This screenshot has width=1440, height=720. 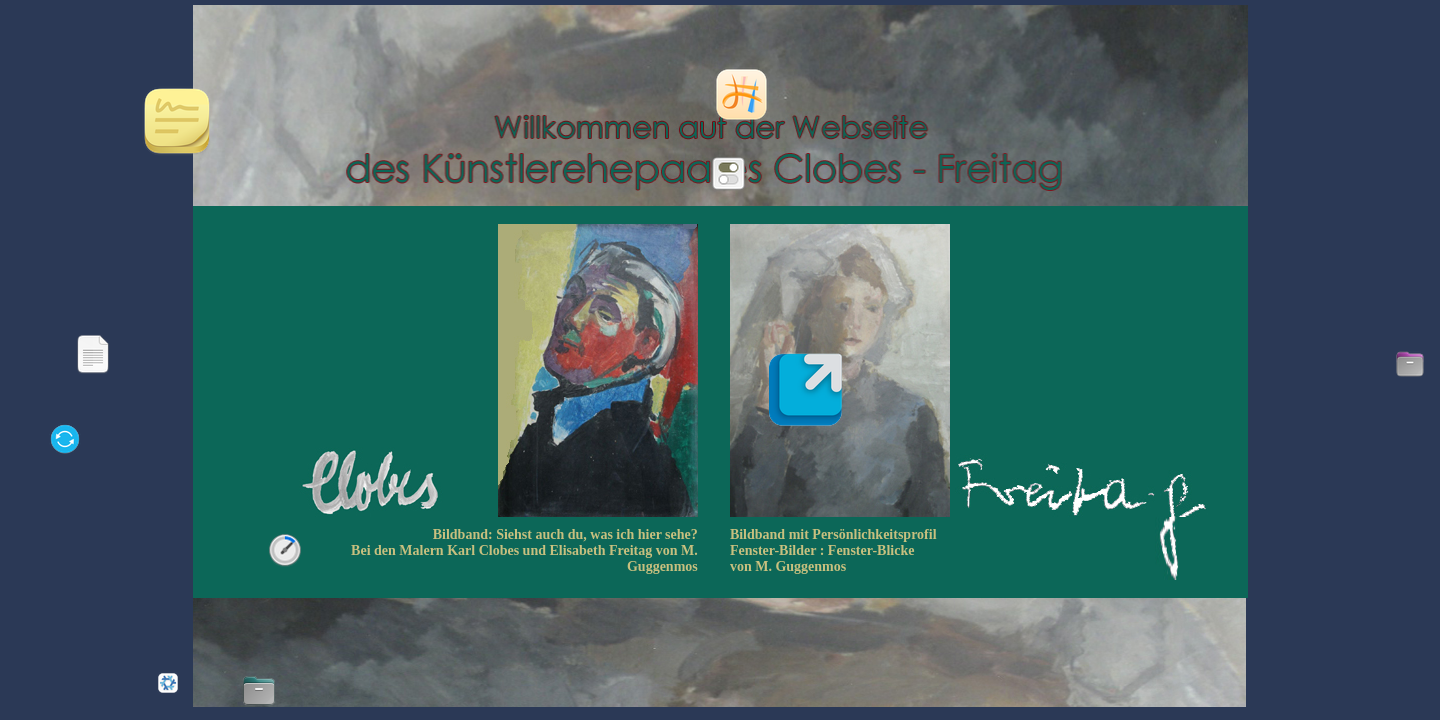 I want to click on open a text file, so click(x=93, y=354).